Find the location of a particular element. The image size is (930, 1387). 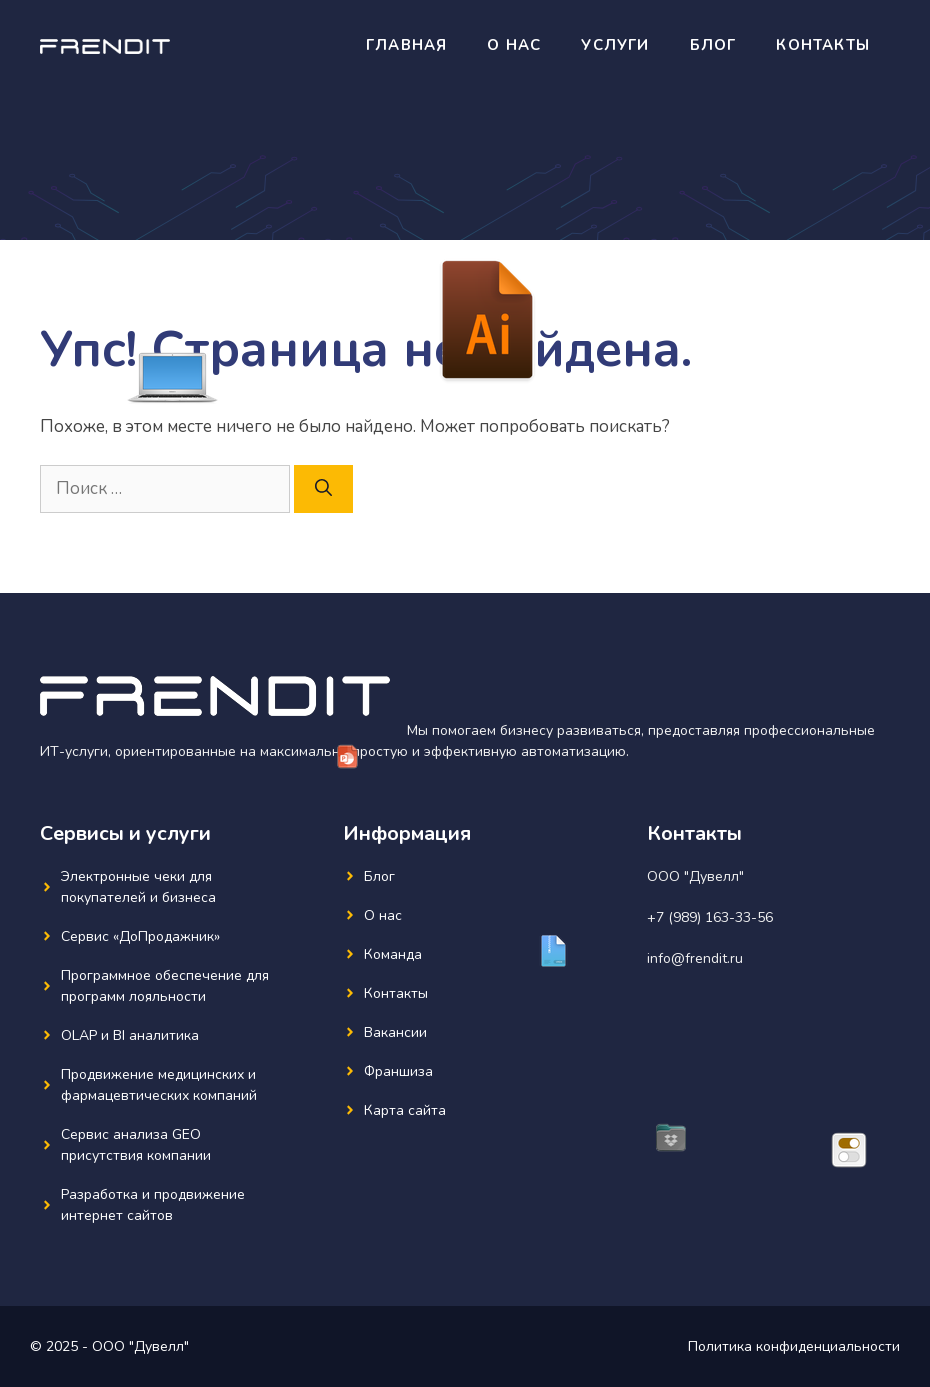

open your dropbox synced folder is located at coordinates (671, 1137).